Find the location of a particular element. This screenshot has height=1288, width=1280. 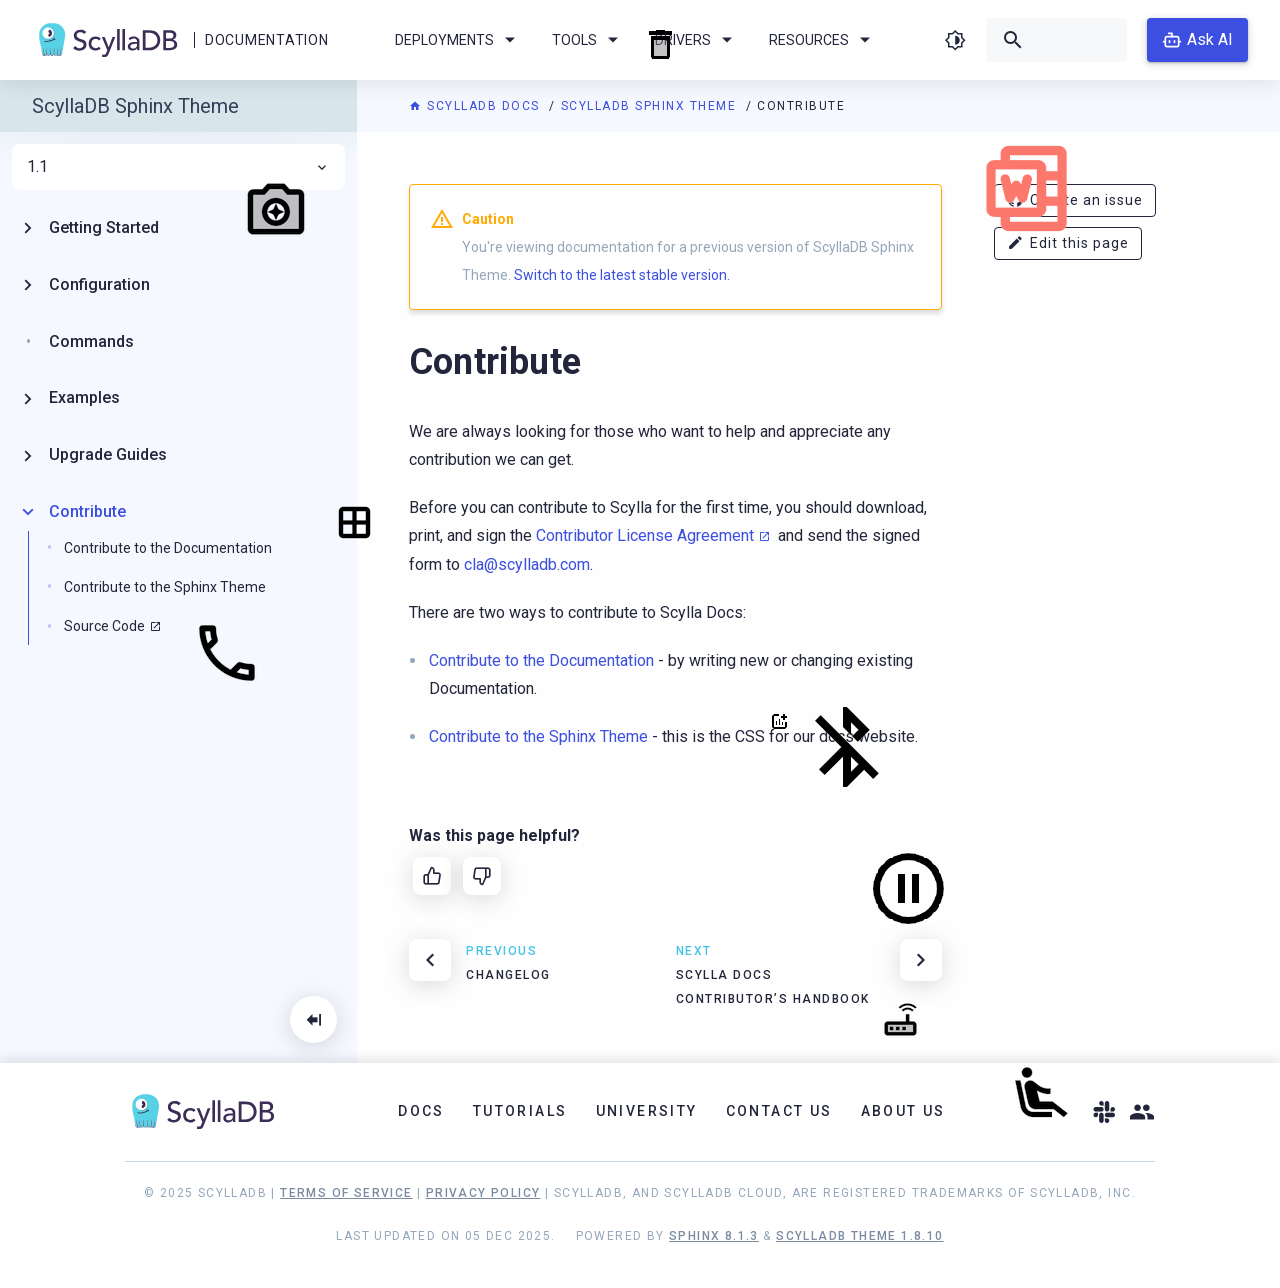

open Microsoft Word is located at coordinates (1030, 188).